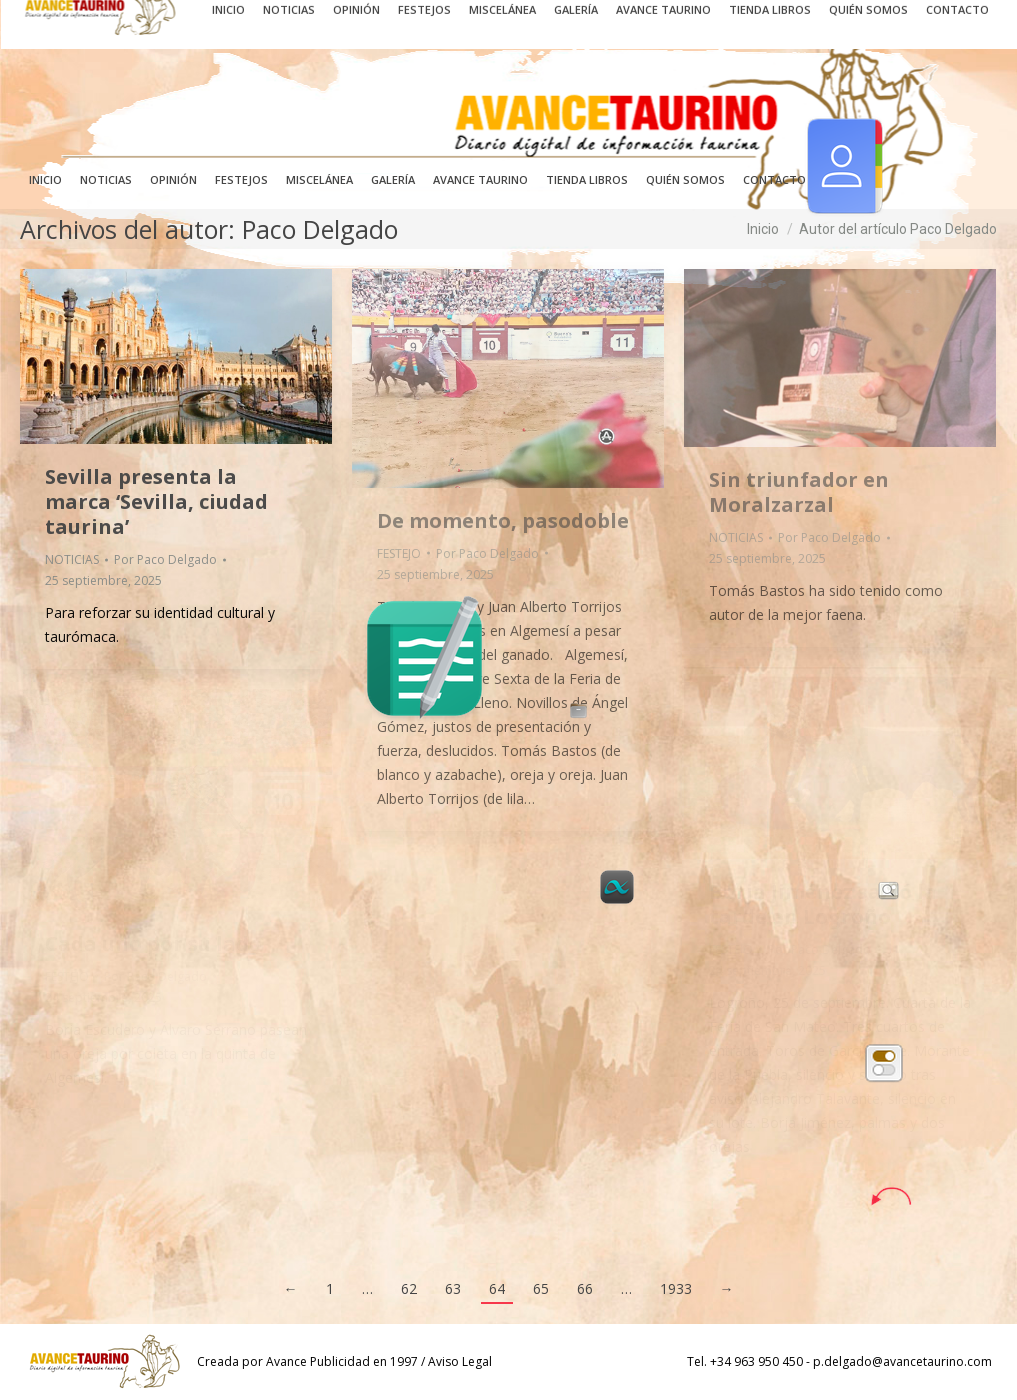 The image size is (1017, 1400). What do you see at coordinates (617, 887) in the screenshot?
I see `open albert app launcher` at bounding box center [617, 887].